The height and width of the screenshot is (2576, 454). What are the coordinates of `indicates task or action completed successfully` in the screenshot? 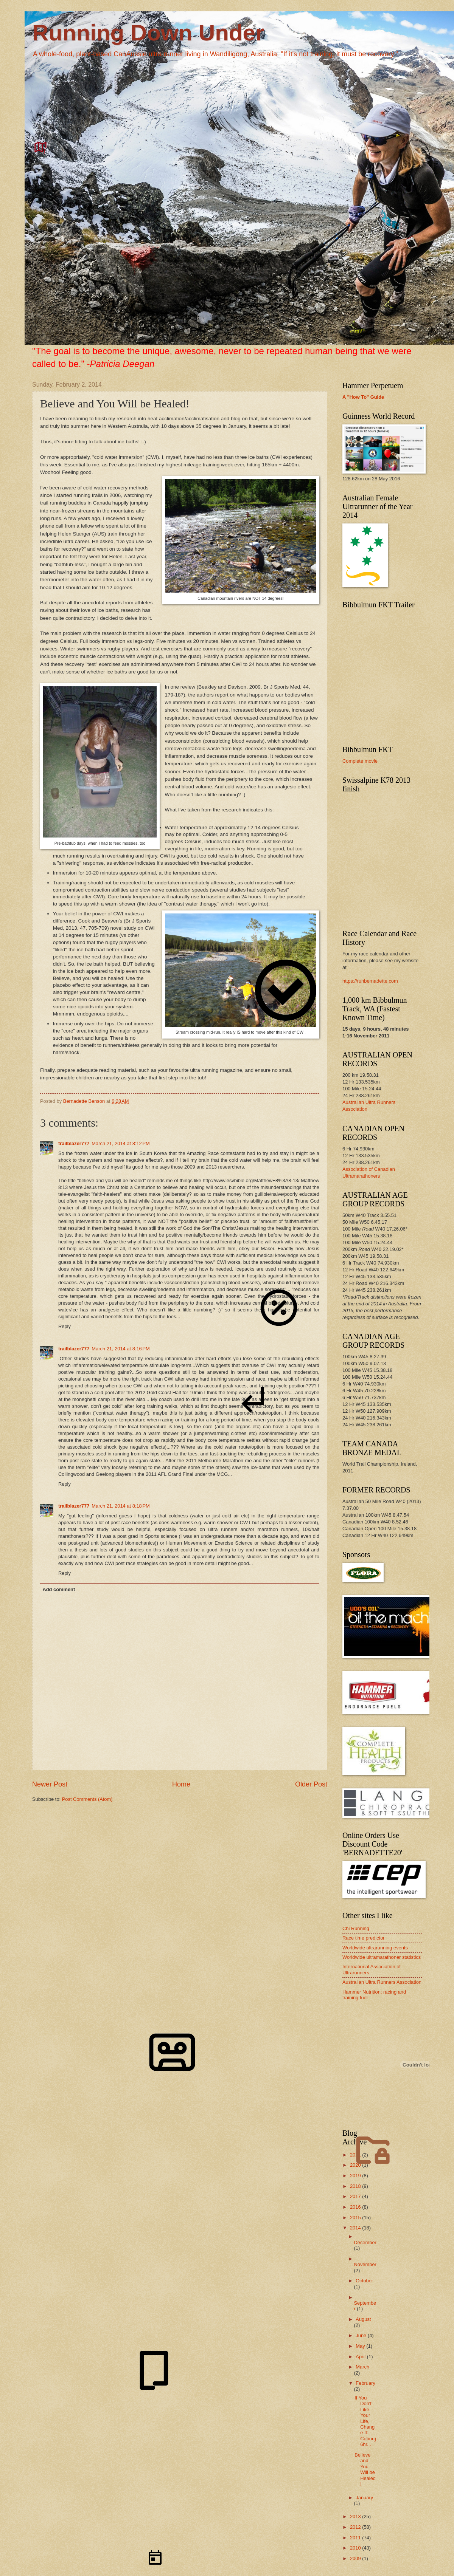 It's located at (286, 990).